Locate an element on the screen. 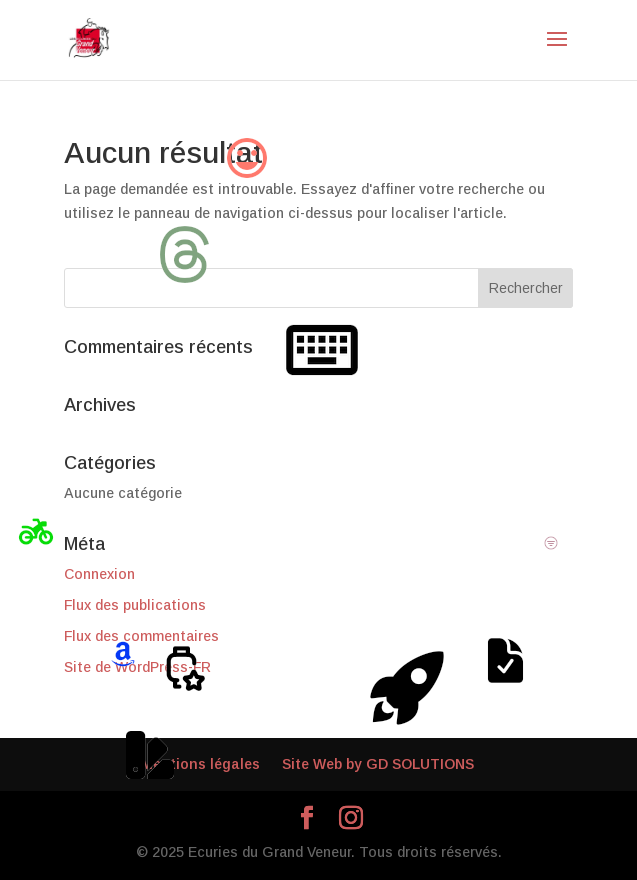  open color picker or palette options is located at coordinates (150, 755).